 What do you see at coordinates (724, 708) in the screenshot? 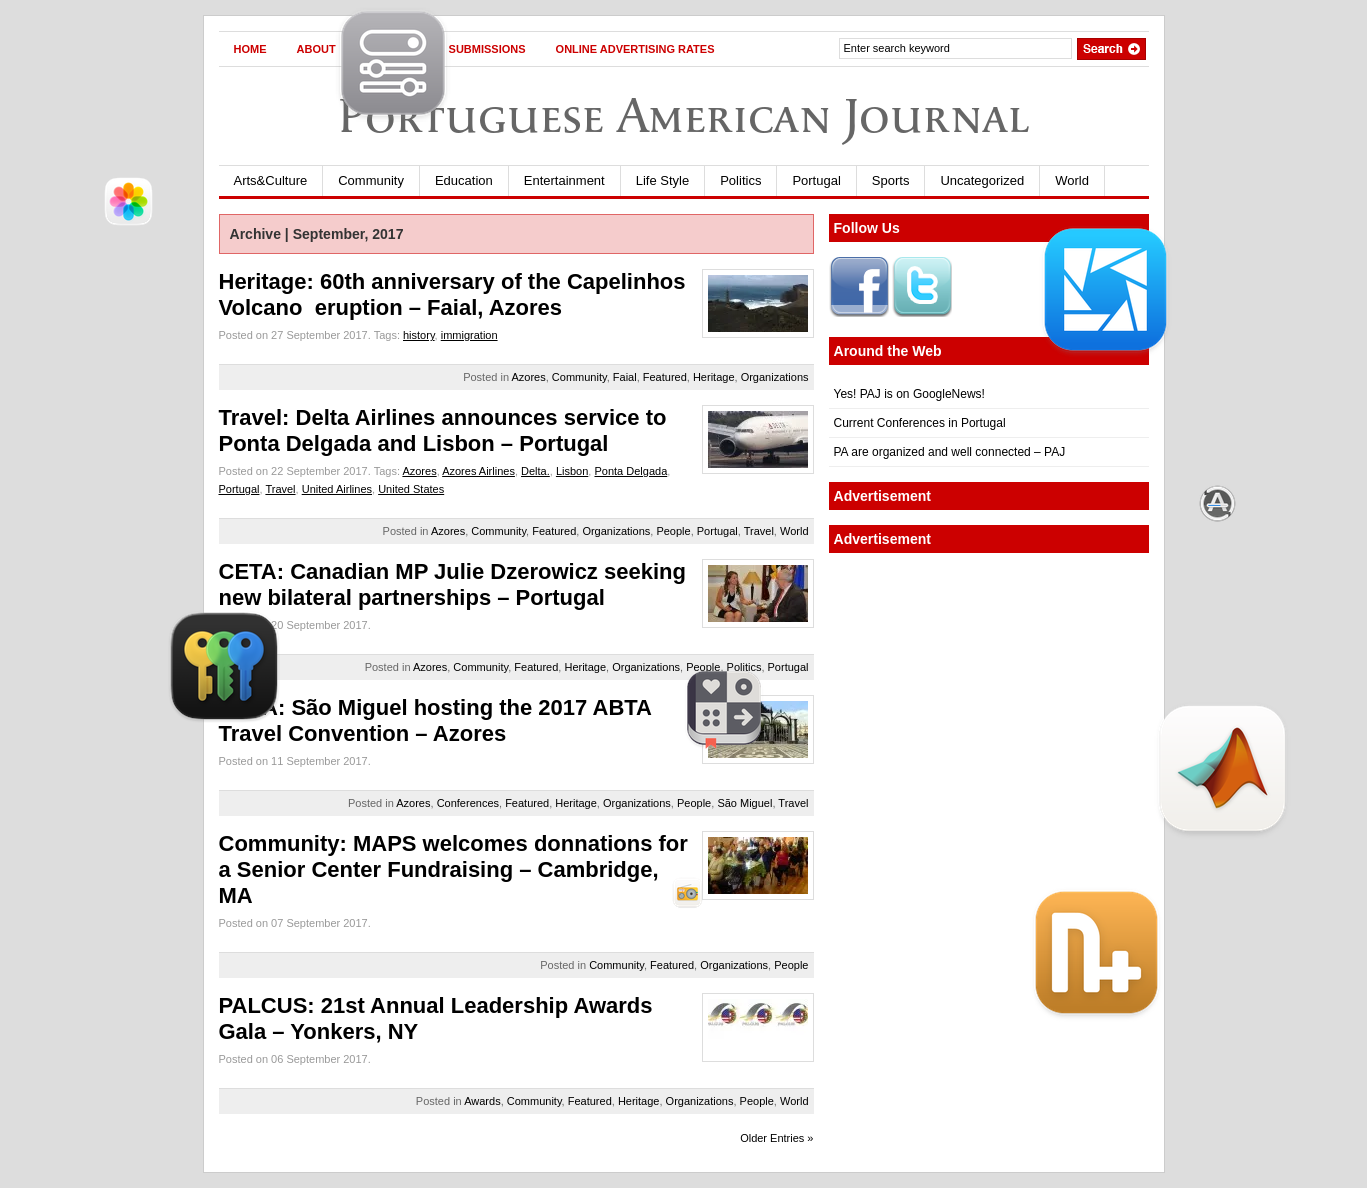
I see `open the icon library app` at bounding box center [724, 708].